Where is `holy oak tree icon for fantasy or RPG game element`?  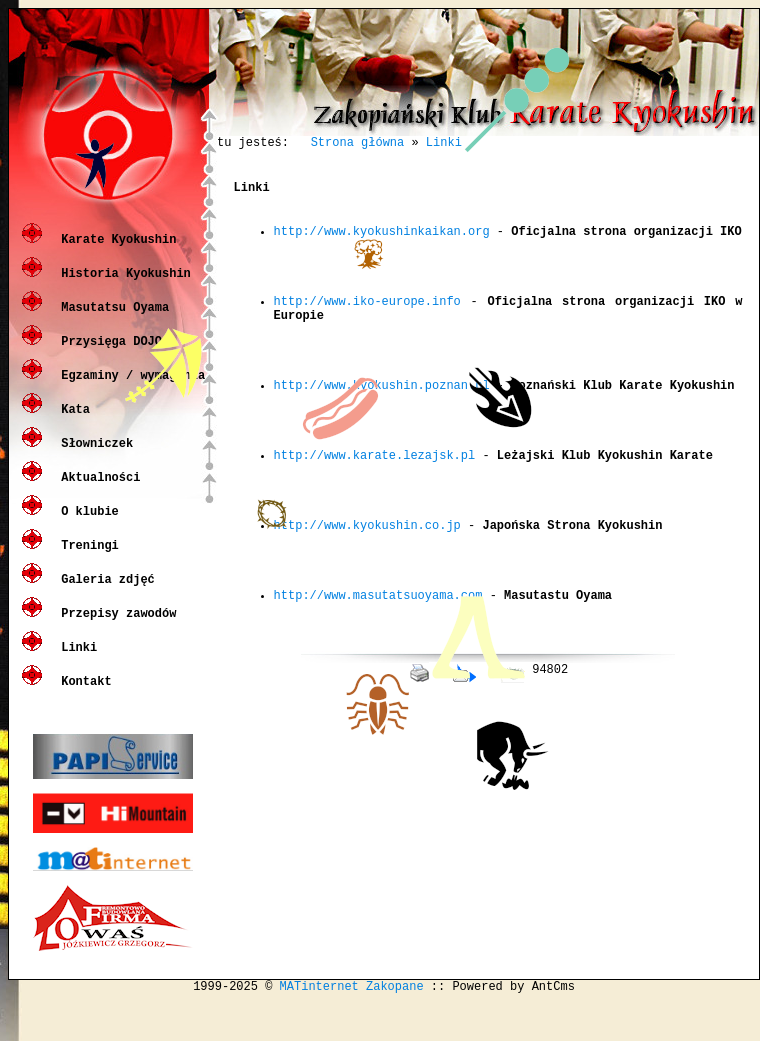
holy oak tree icon for fantasy or RPG game element is located at coordinates (369, 254).